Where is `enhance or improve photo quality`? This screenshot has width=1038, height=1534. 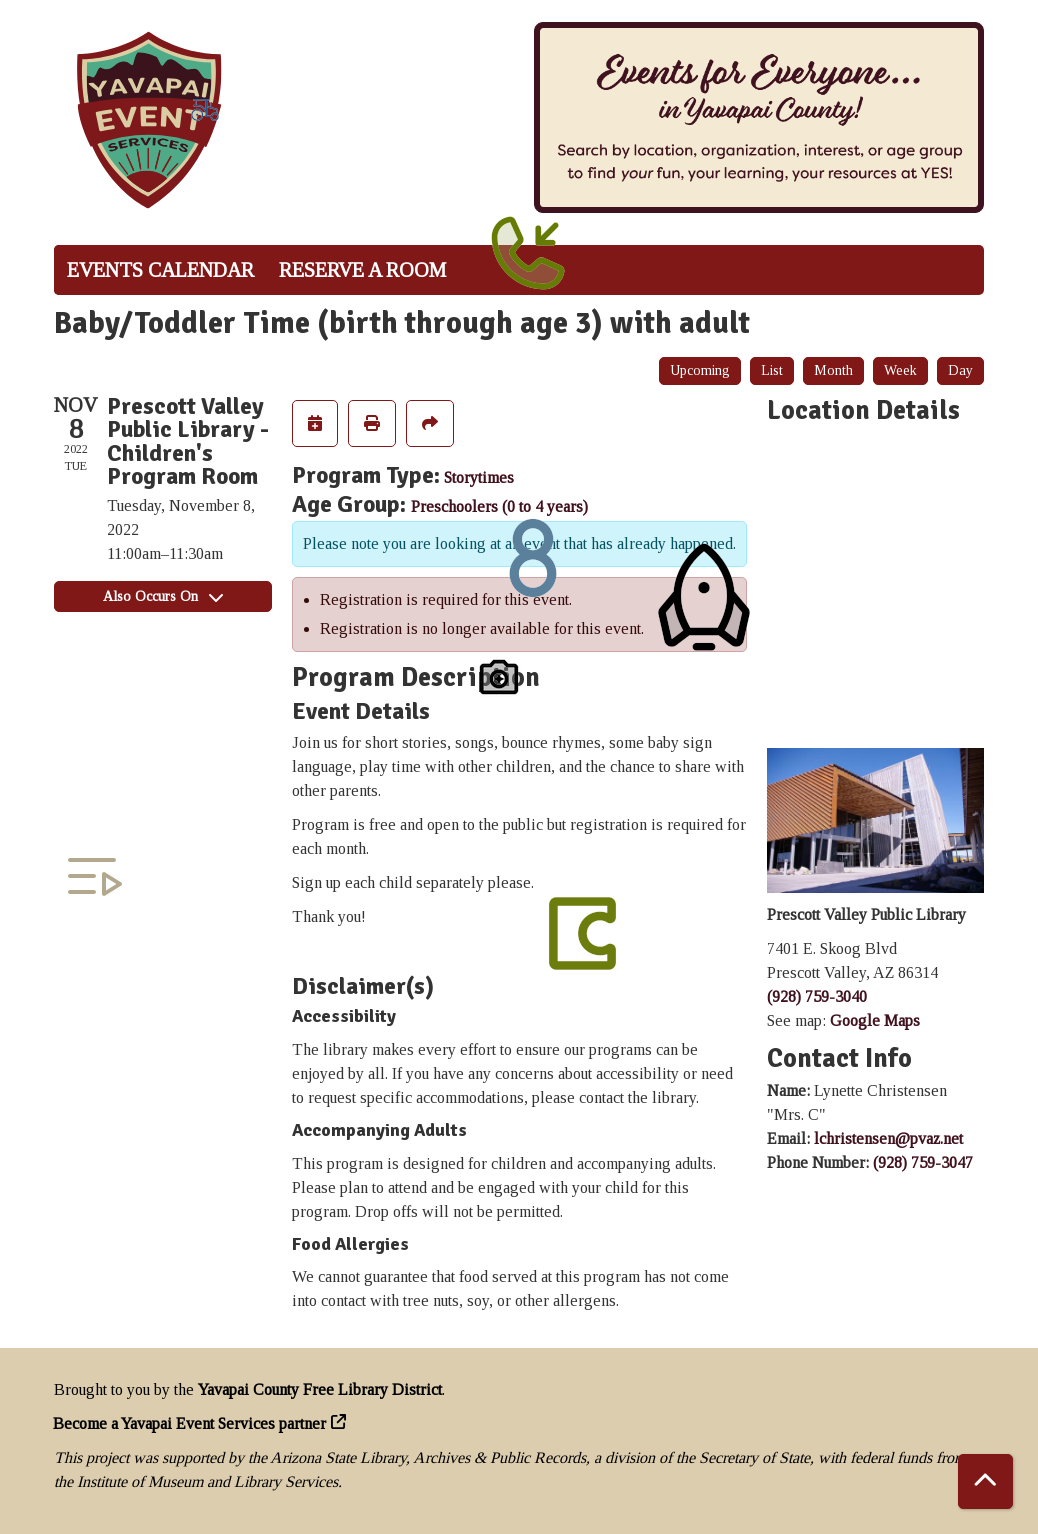
enhance or improve photo quality is located at coordinates (499, 677).